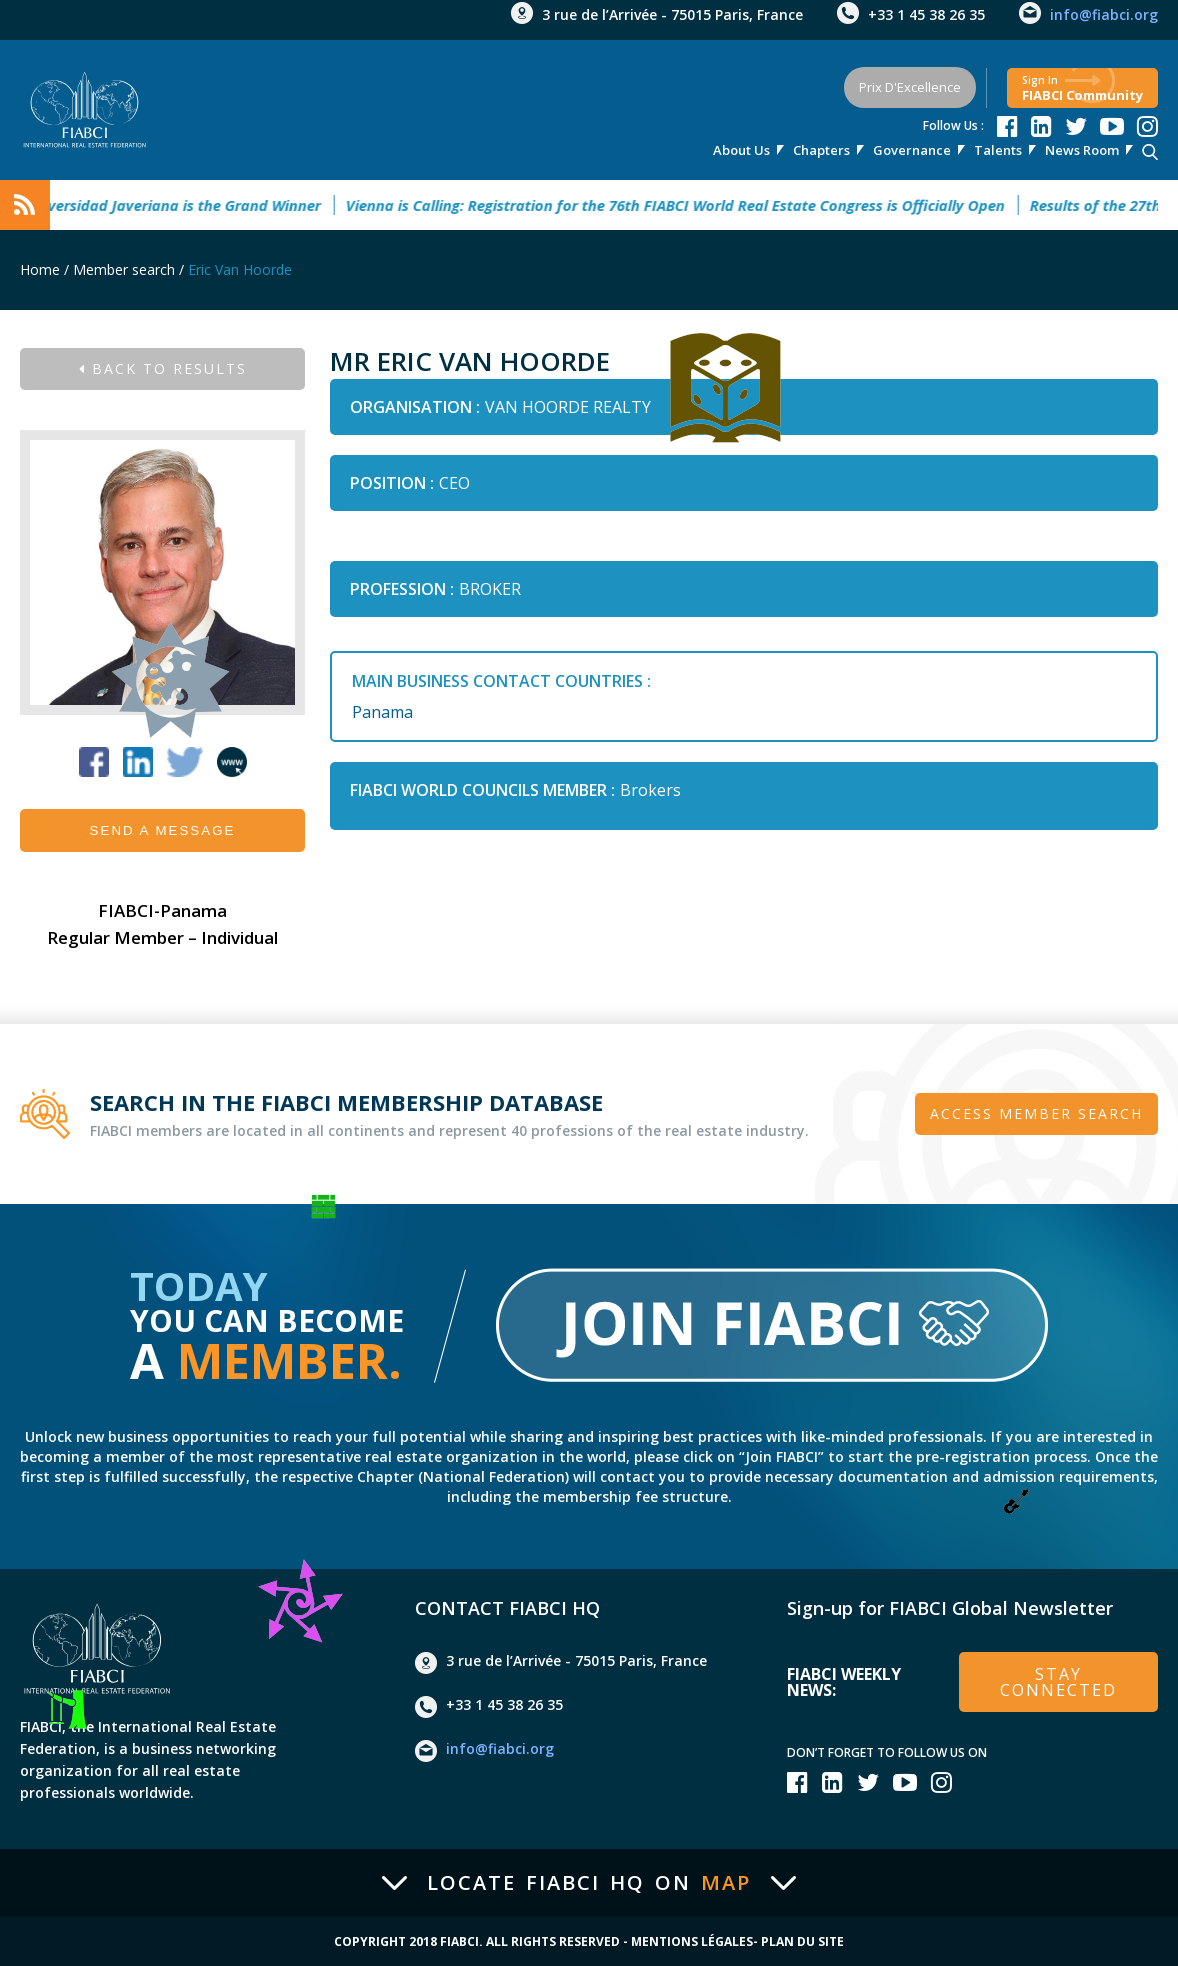 This screenshot has width=1178, height=1966. What do you see at coordinates (323, 1206) in the screenshot?
I see `indicates a wall or barrier element in a game` at bounding box center [323, 1206].